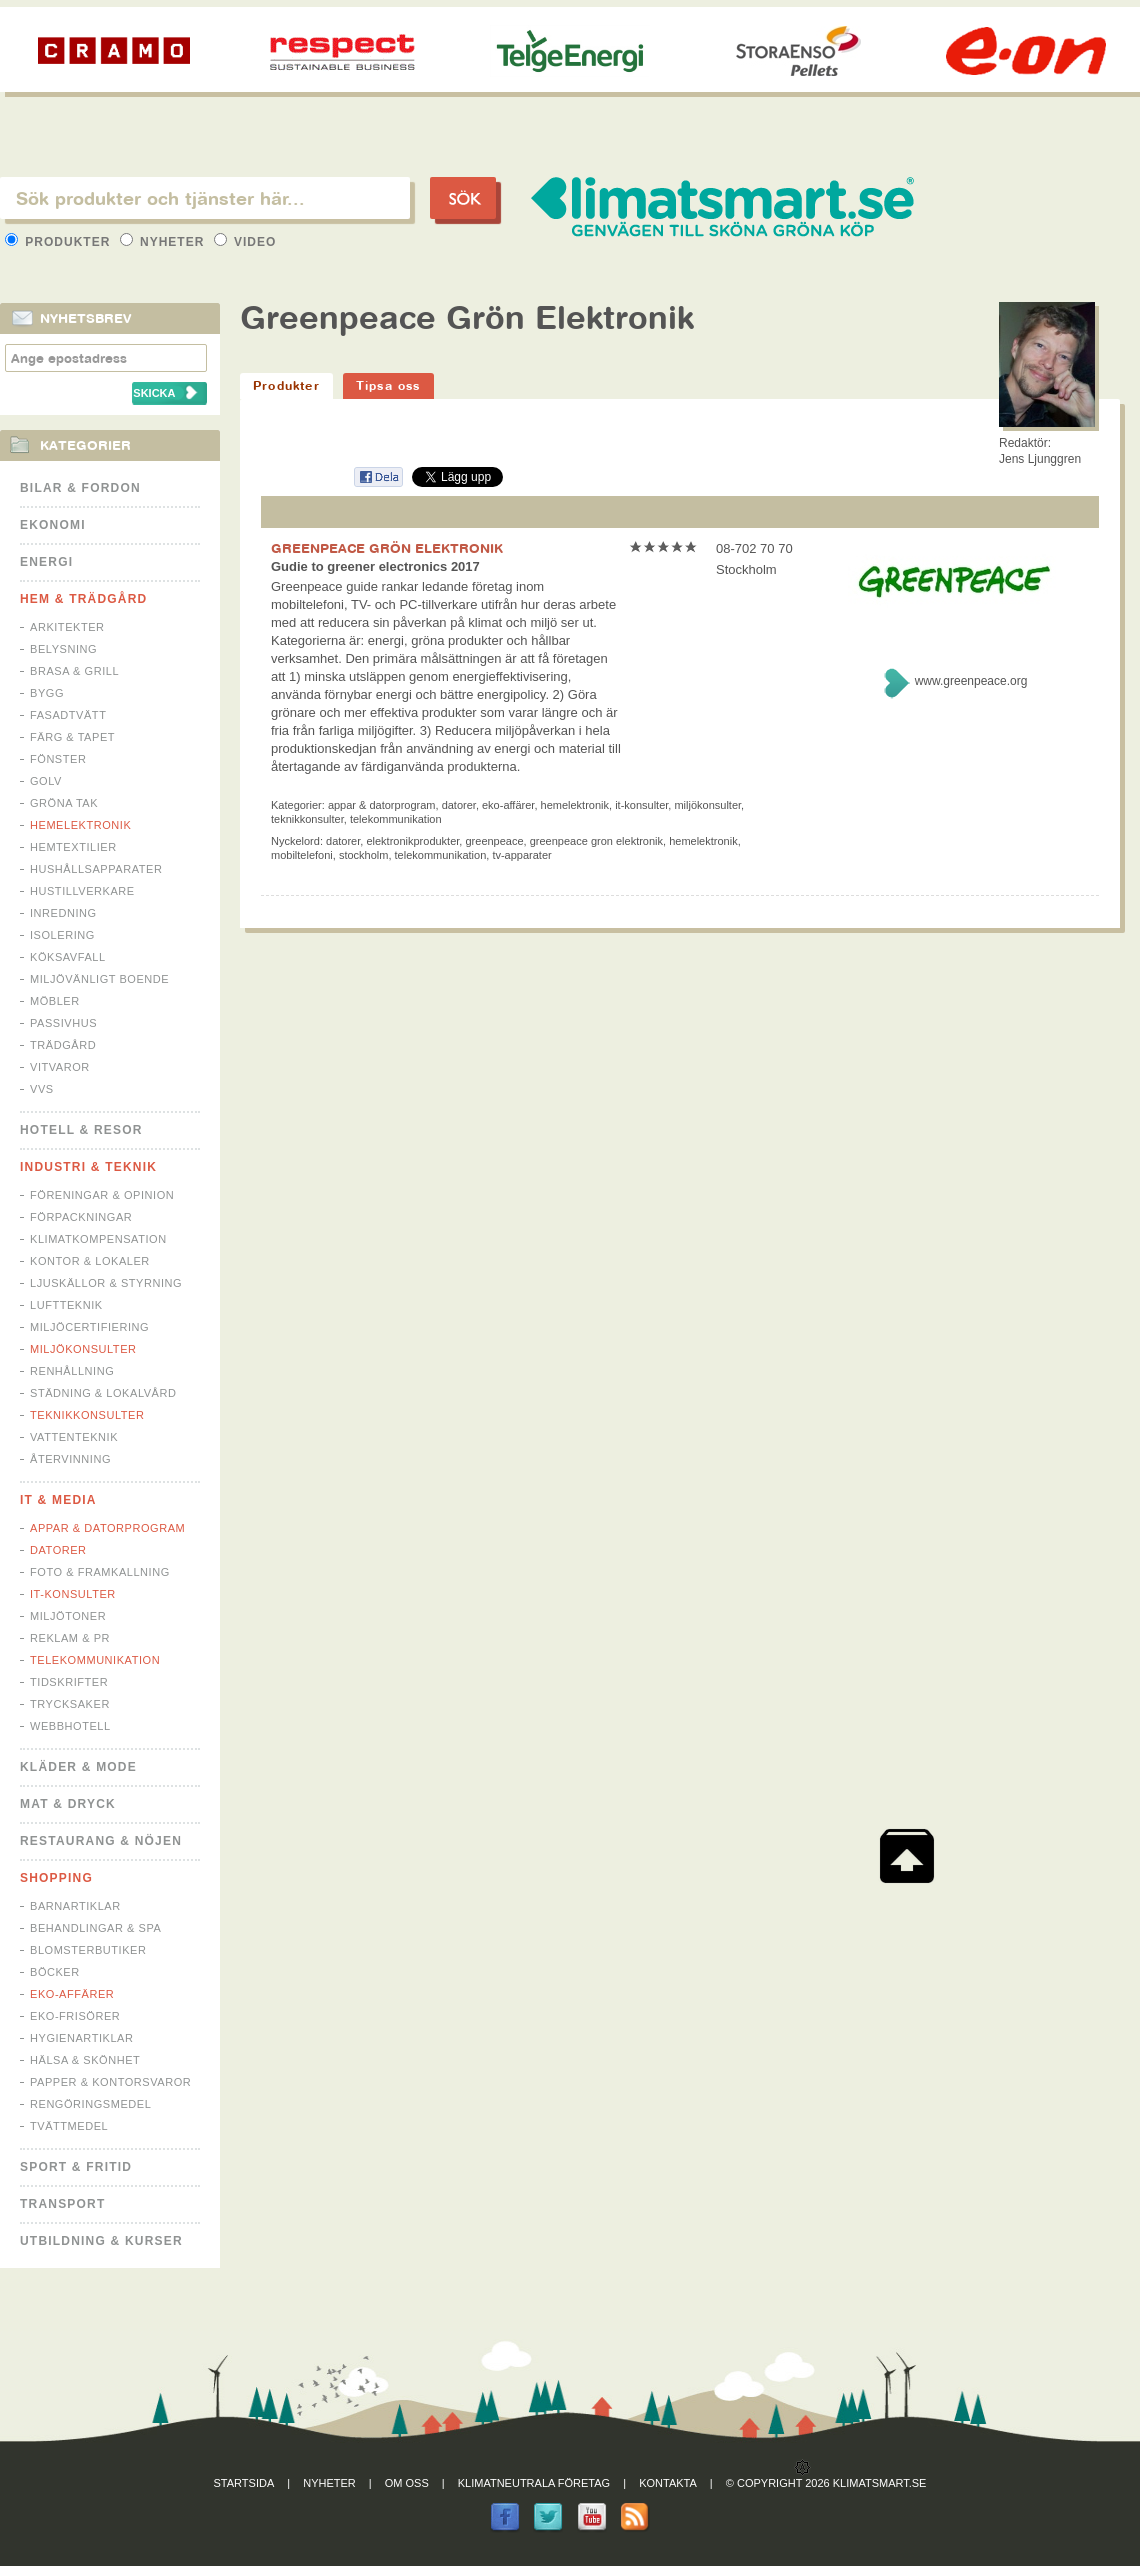 The image size is (1140, 2566). I want to click on restore item from archive, so click(907, 1856).